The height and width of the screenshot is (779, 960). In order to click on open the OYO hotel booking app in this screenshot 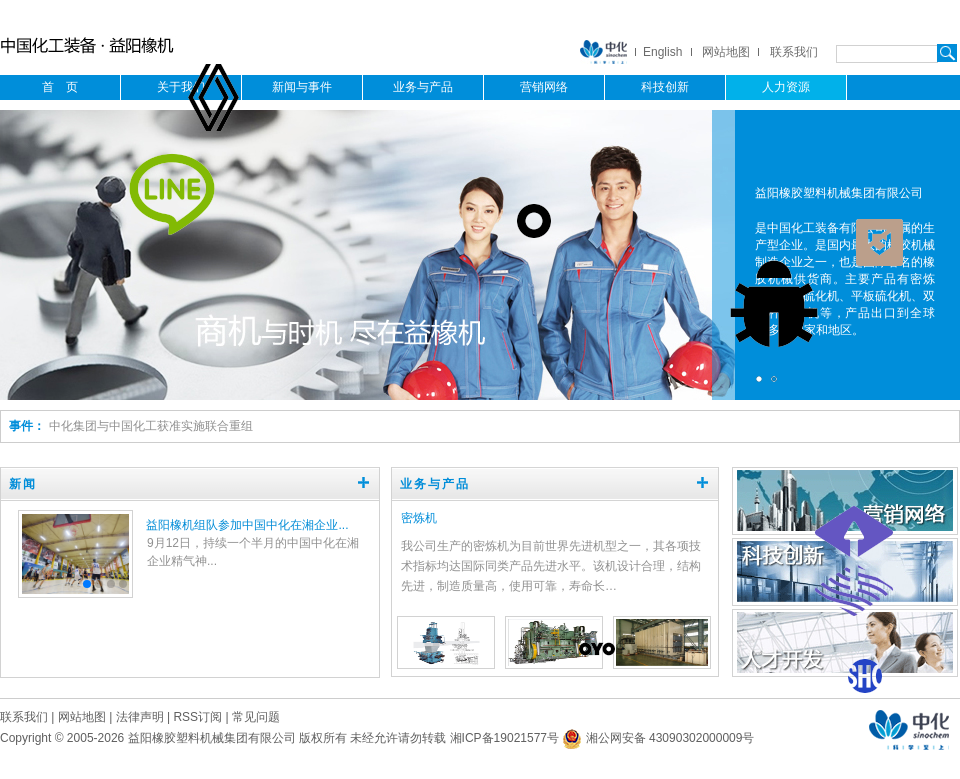, I will do `click(597, 649)`.